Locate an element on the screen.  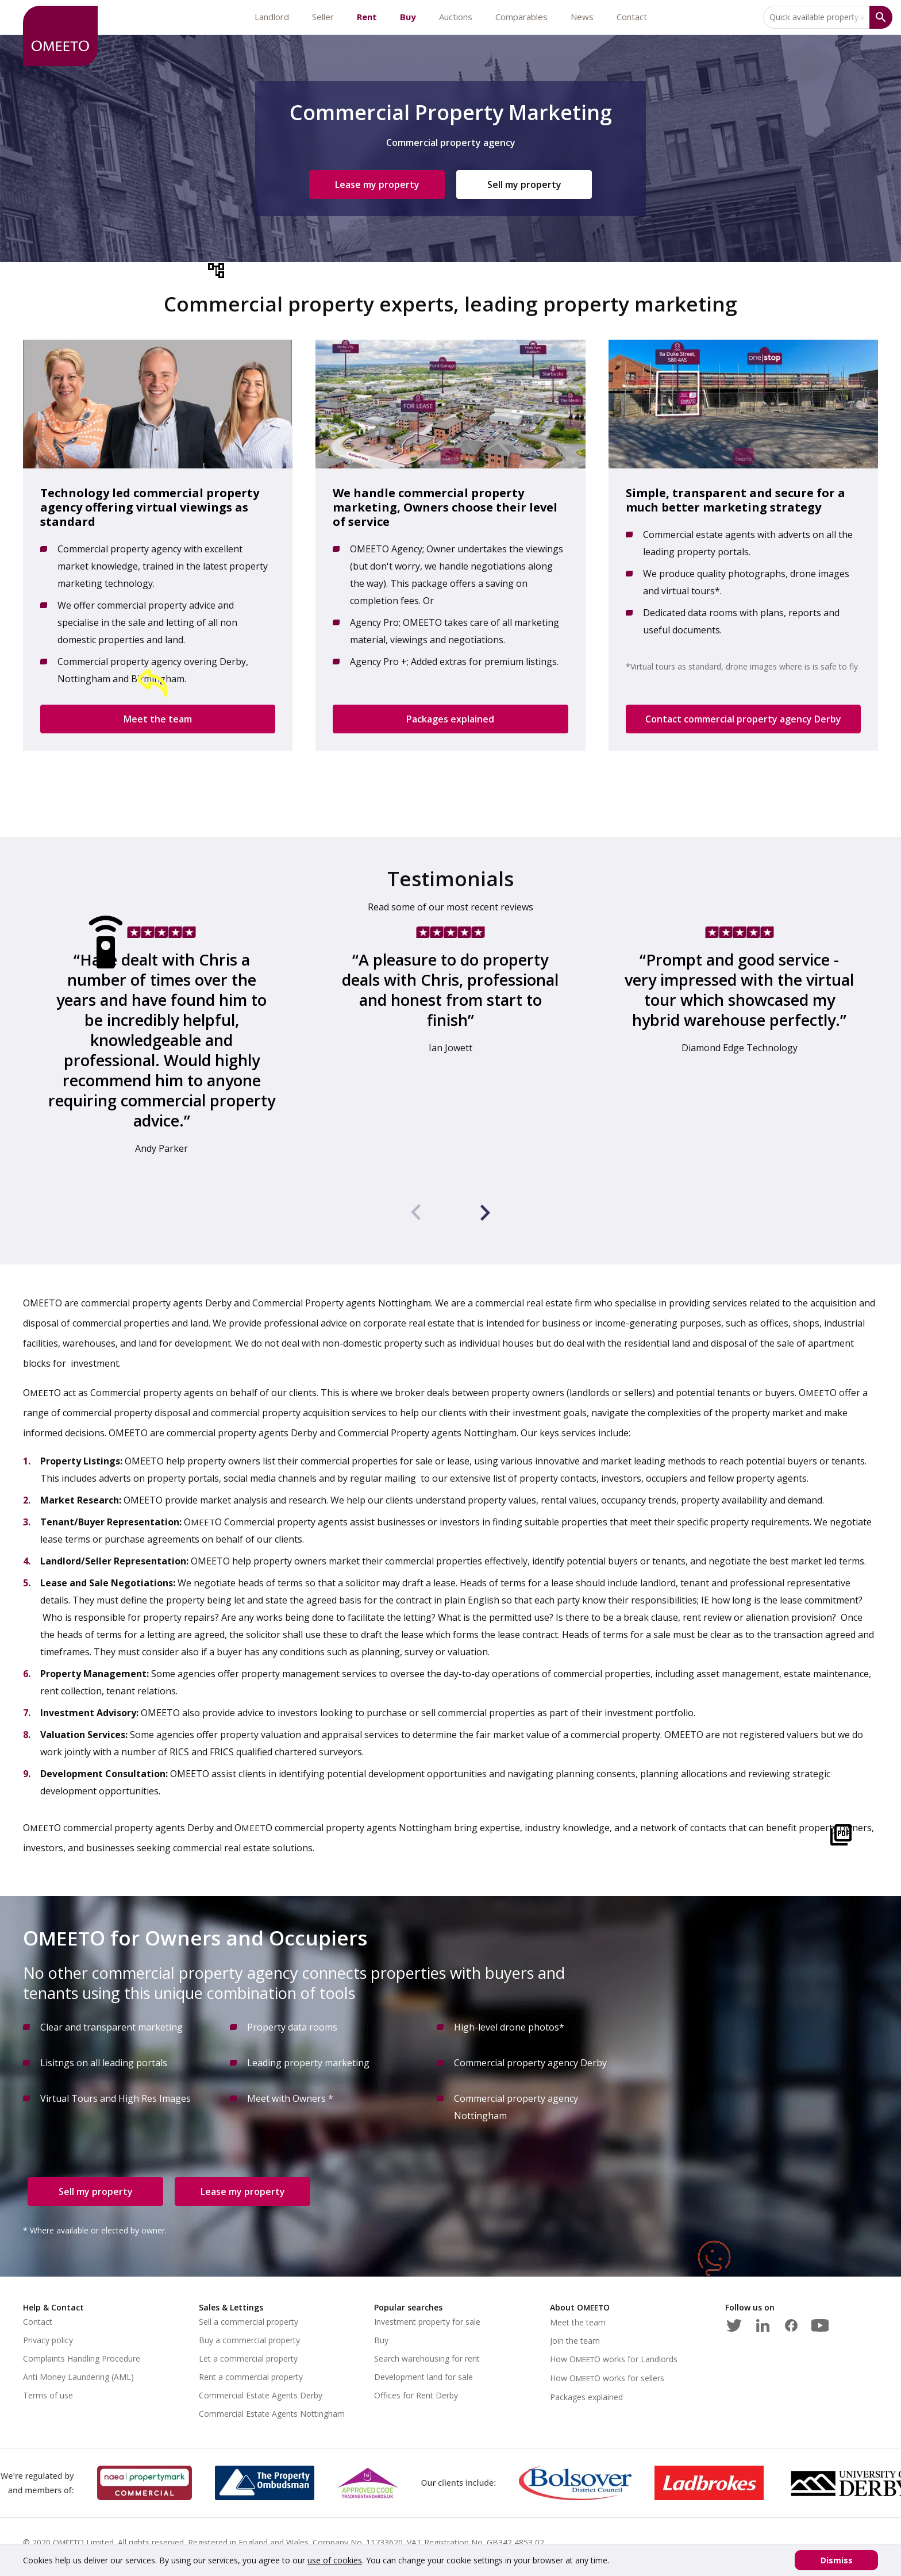
undo the last action is located at coordinates (152, 682).